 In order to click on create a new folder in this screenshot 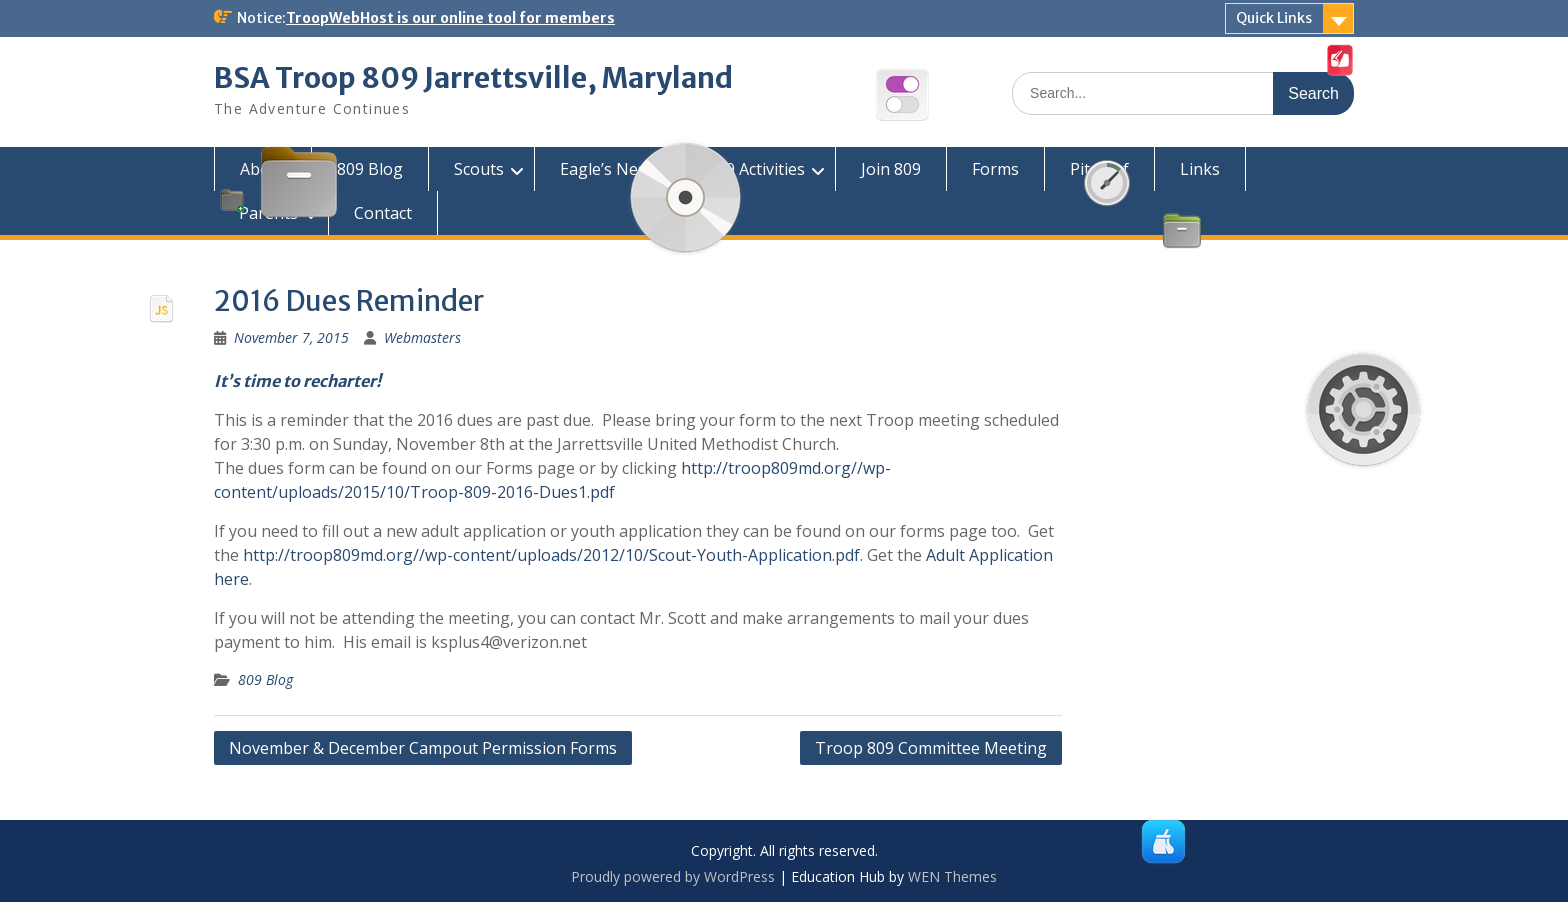, I will do `click(232, 200)`.